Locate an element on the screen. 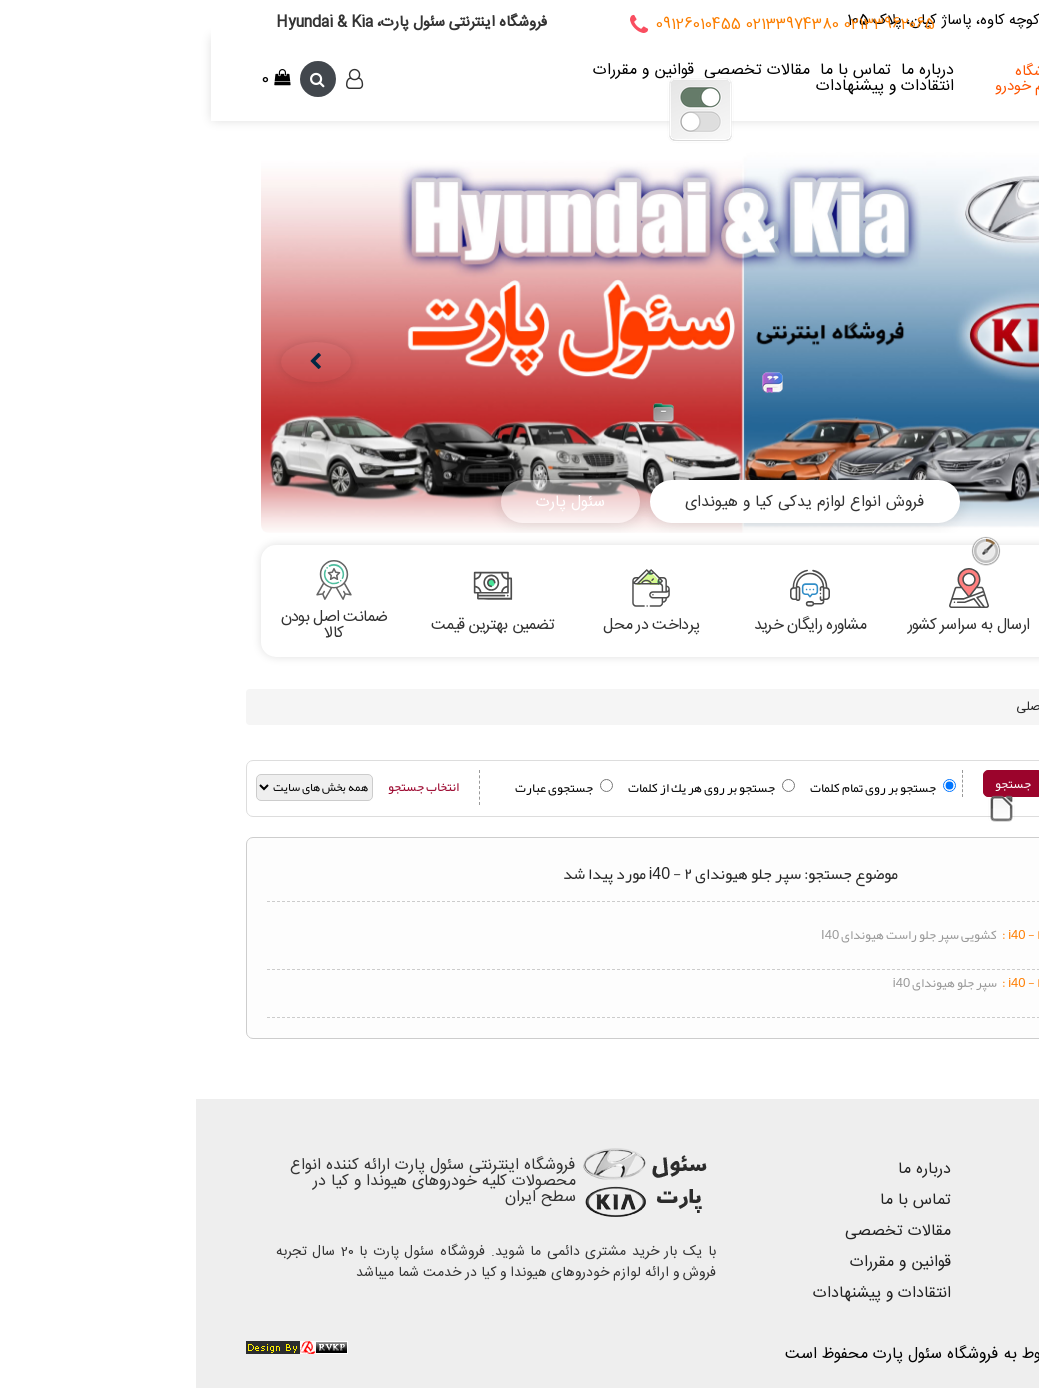 The width and height of the screenshot is (1039, 1388). open sysprof system profiler is located at coordinates (986, 551).